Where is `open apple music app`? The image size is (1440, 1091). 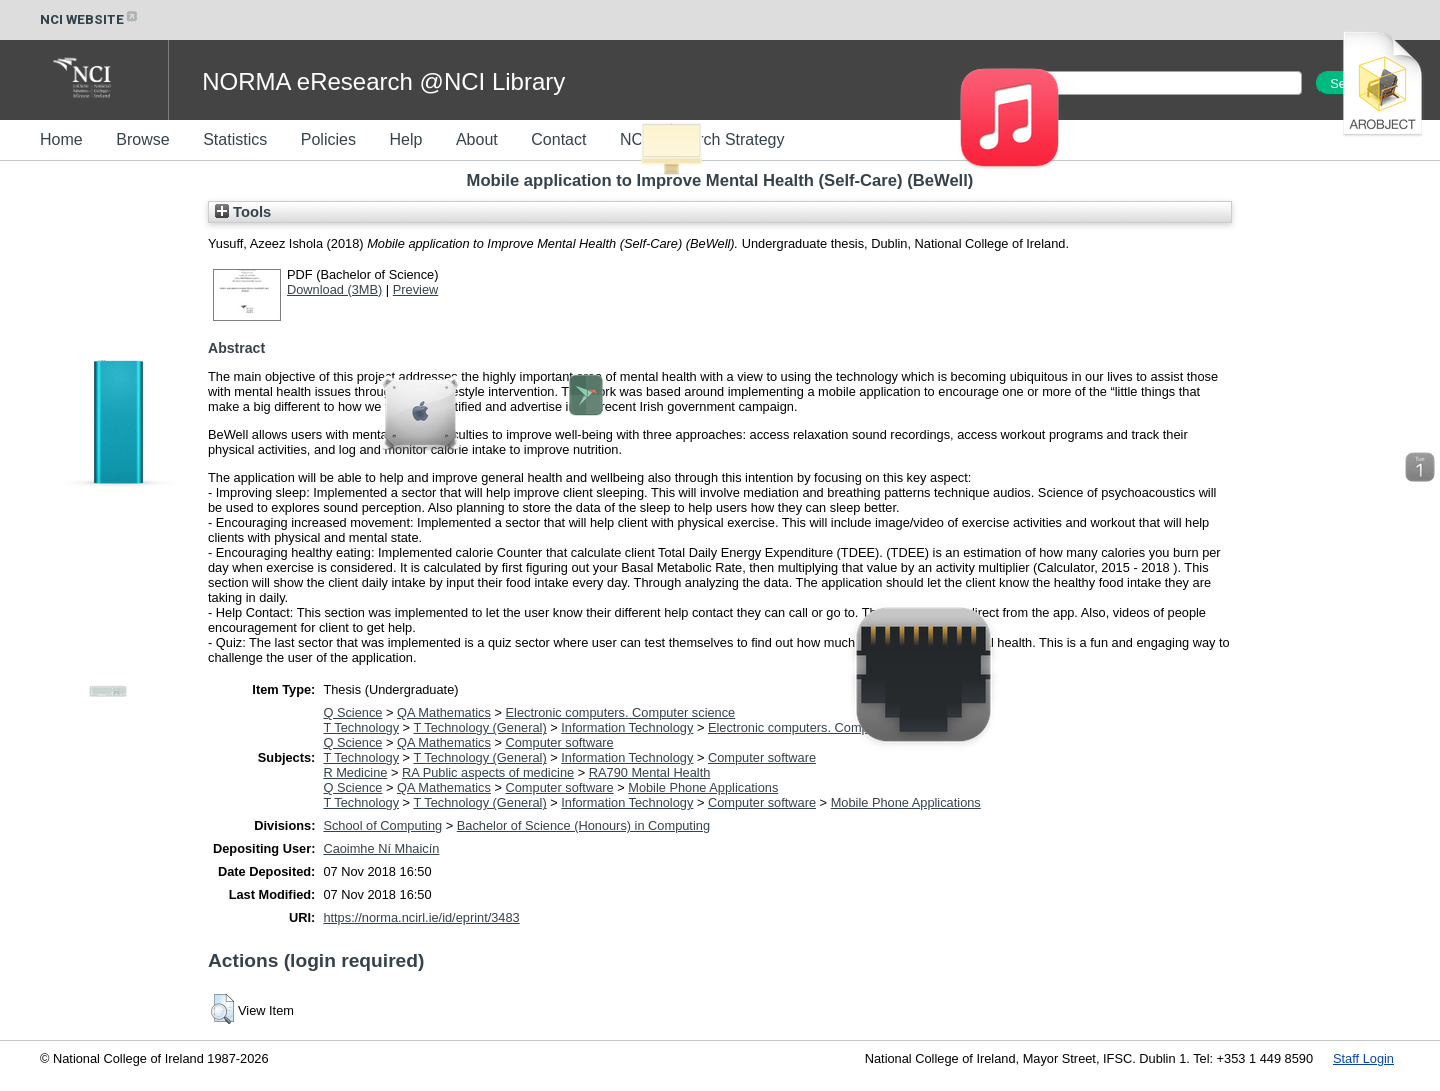
open apple music app is located at coordinates (1009, 117).